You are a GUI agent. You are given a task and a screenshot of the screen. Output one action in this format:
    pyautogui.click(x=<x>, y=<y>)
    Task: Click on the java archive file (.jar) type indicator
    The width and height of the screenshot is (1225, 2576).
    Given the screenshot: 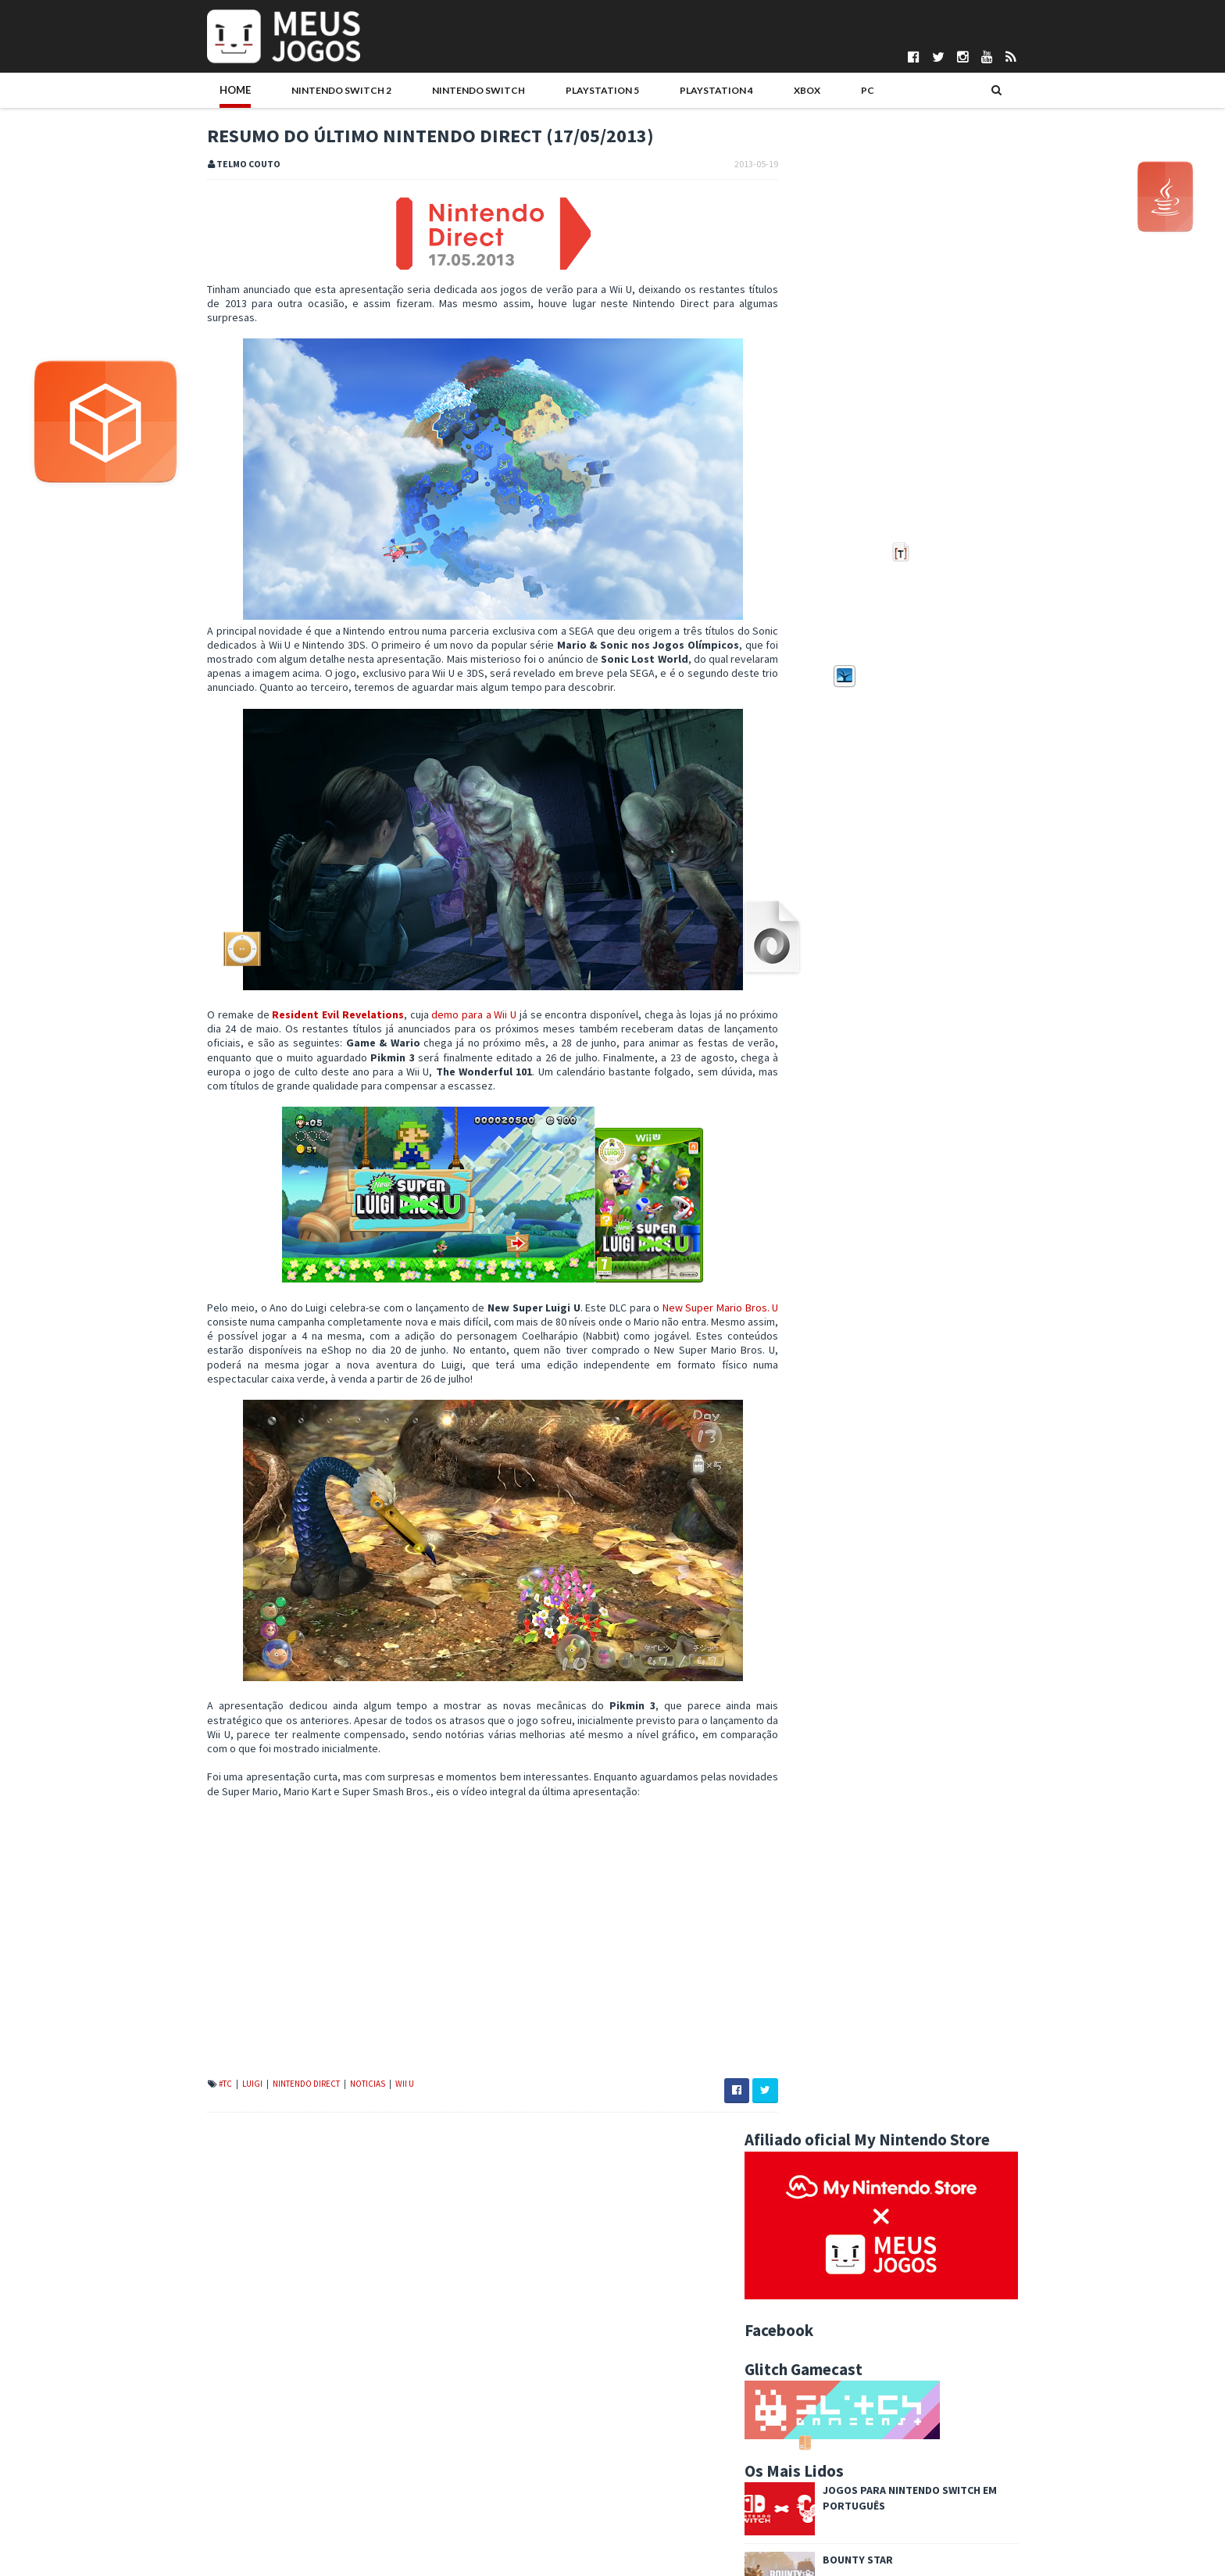 What is the action you would take?
    pyautogui.click(x=1165, y=196)
    